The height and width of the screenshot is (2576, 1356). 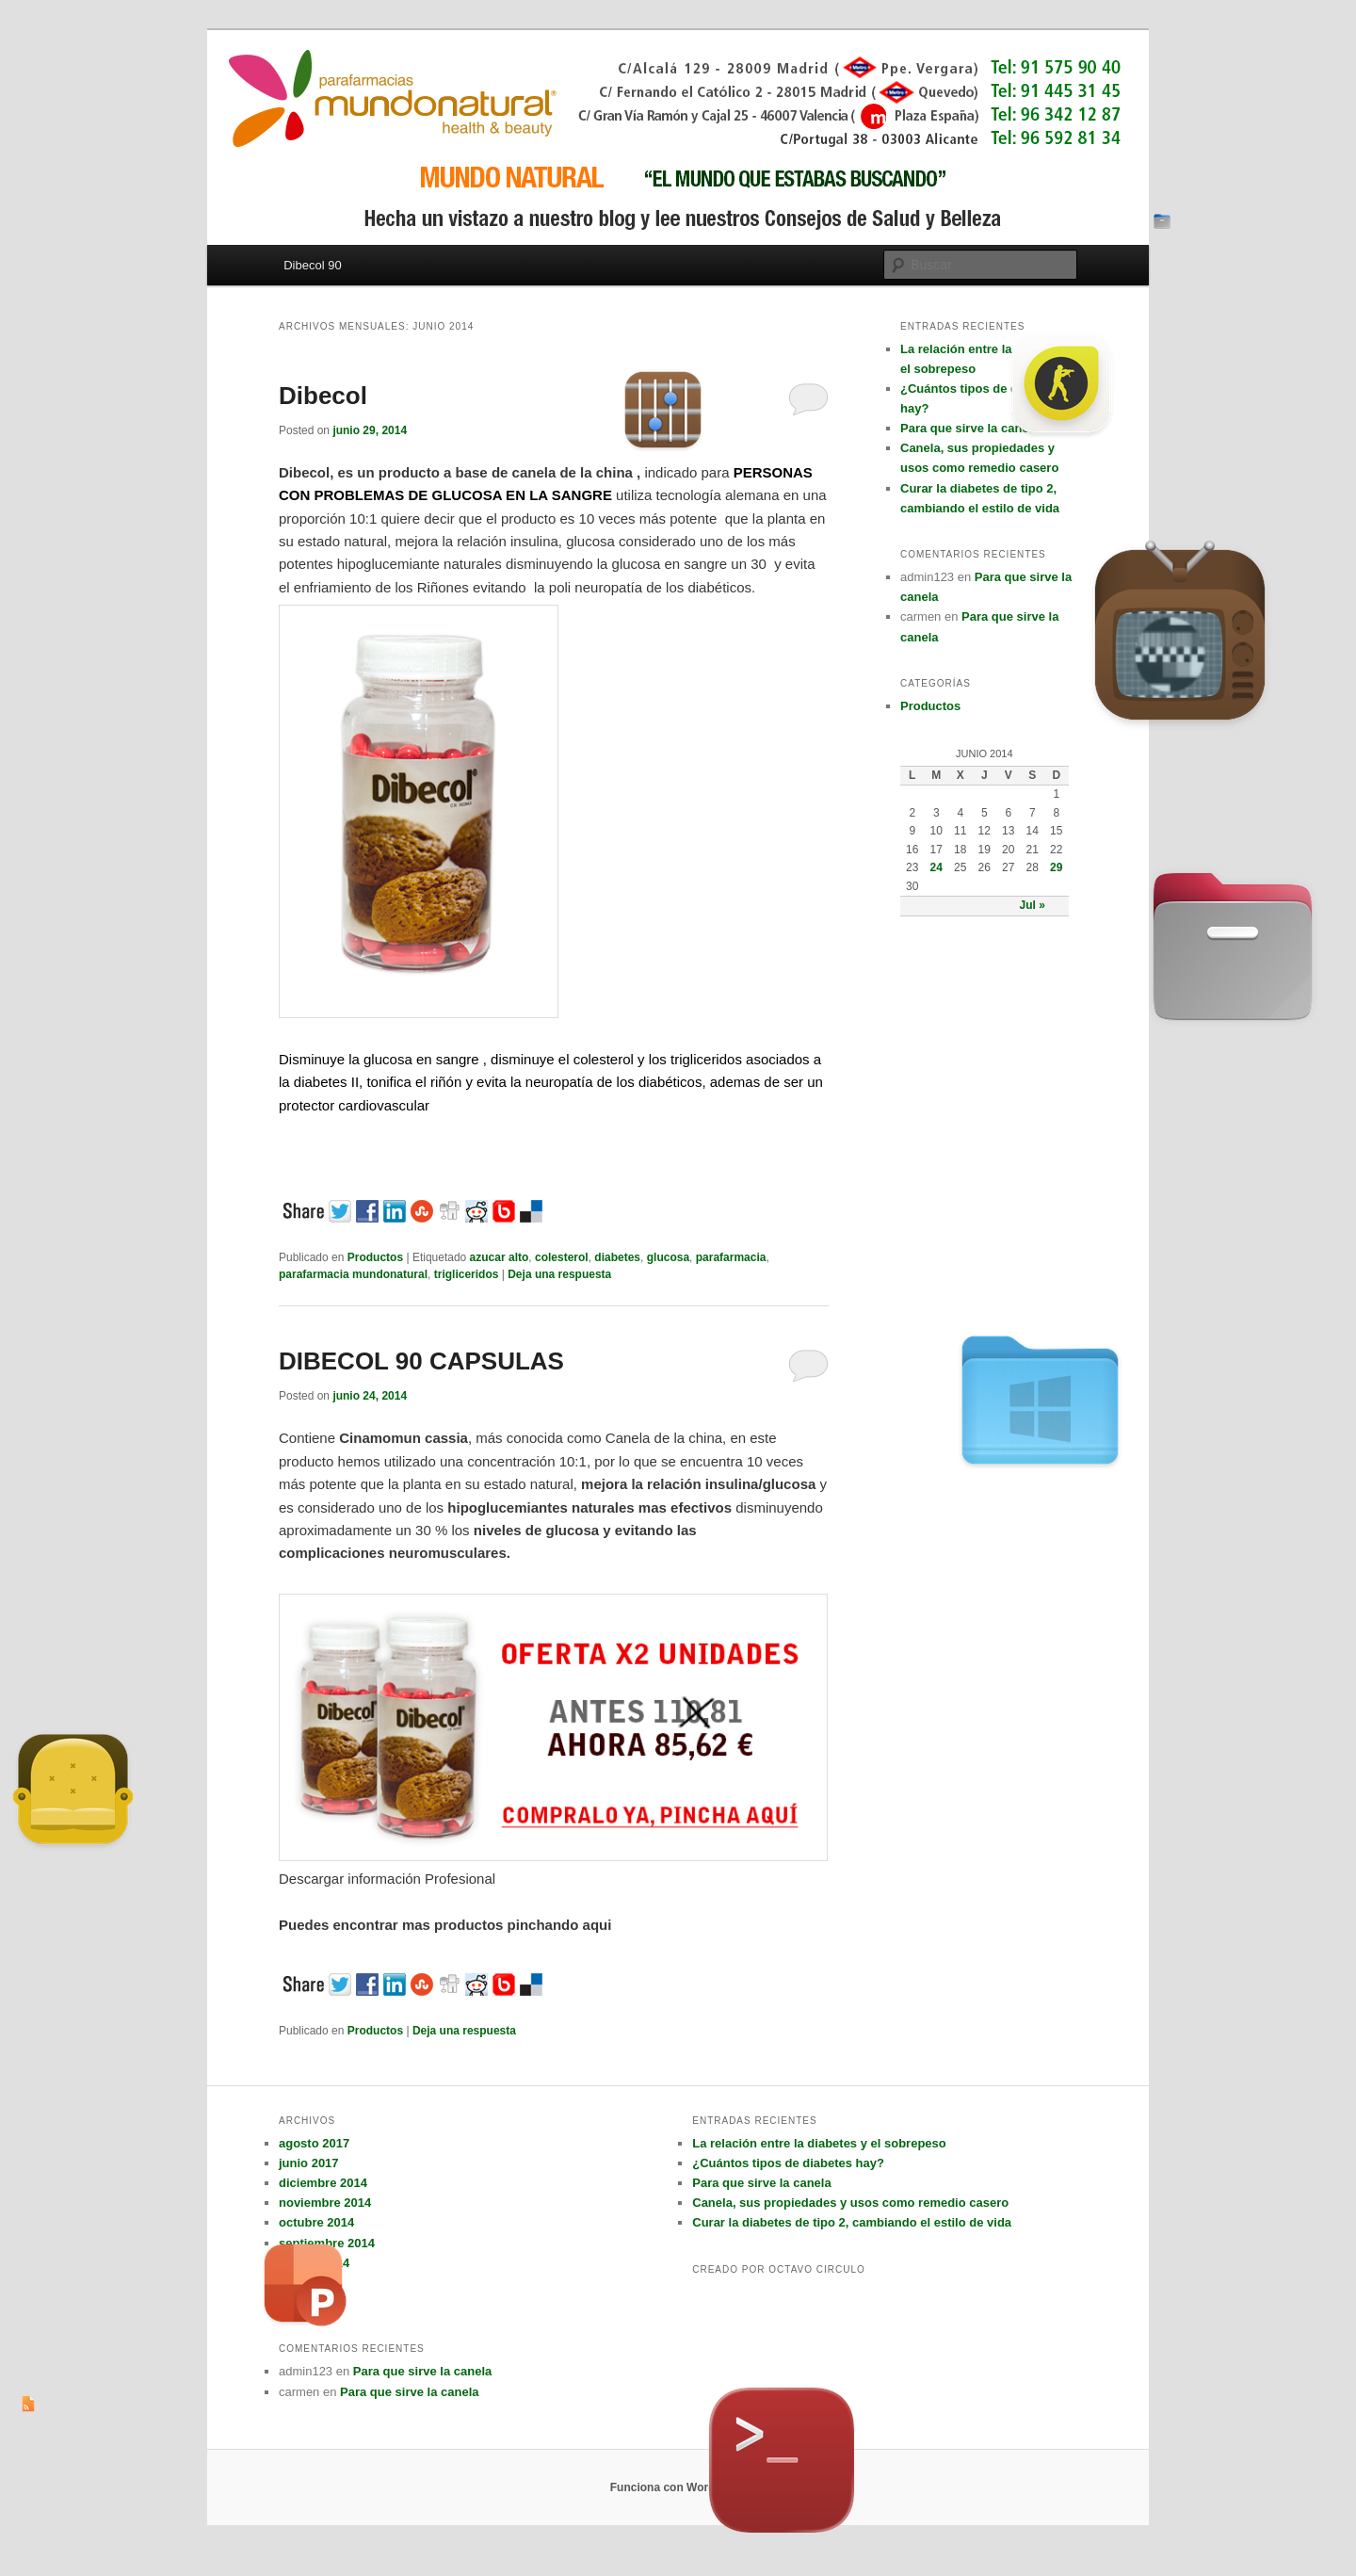 I want to click on open the file manager application, so click(x=1162, y=221).